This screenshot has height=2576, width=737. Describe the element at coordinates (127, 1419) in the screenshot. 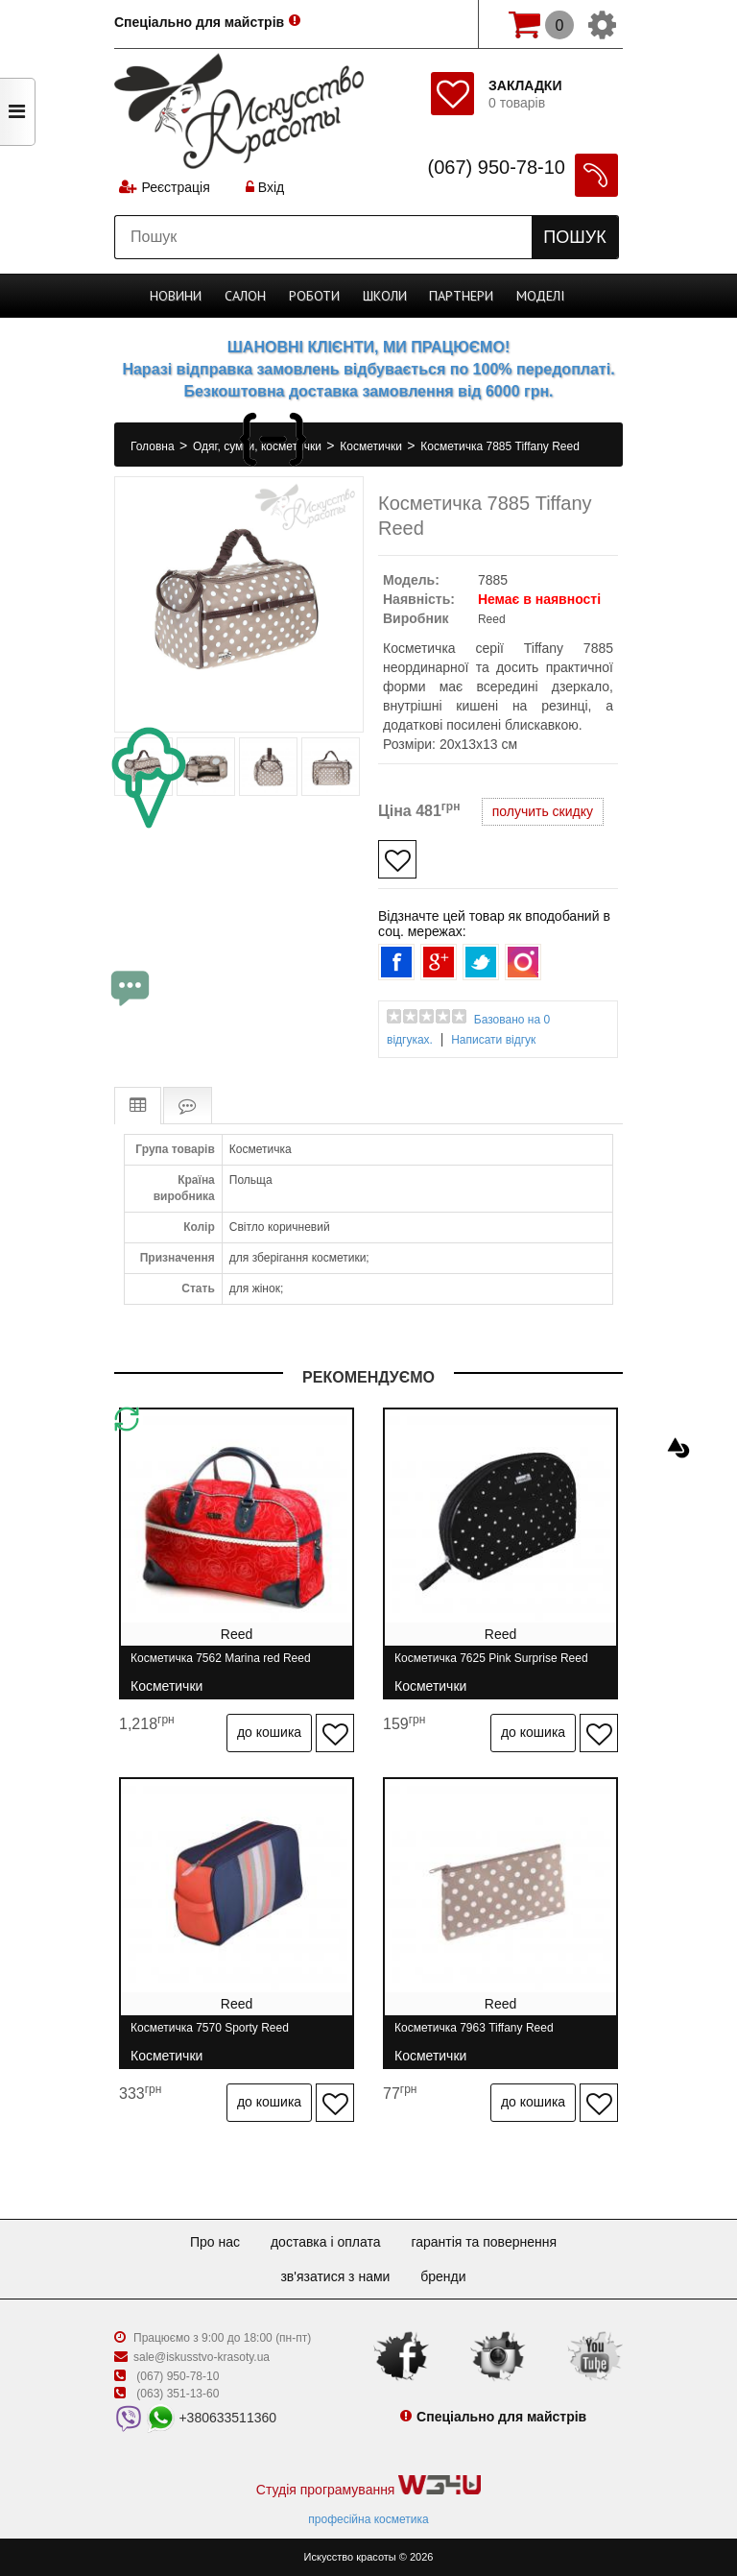

I see `refresh or reload content` at that location.